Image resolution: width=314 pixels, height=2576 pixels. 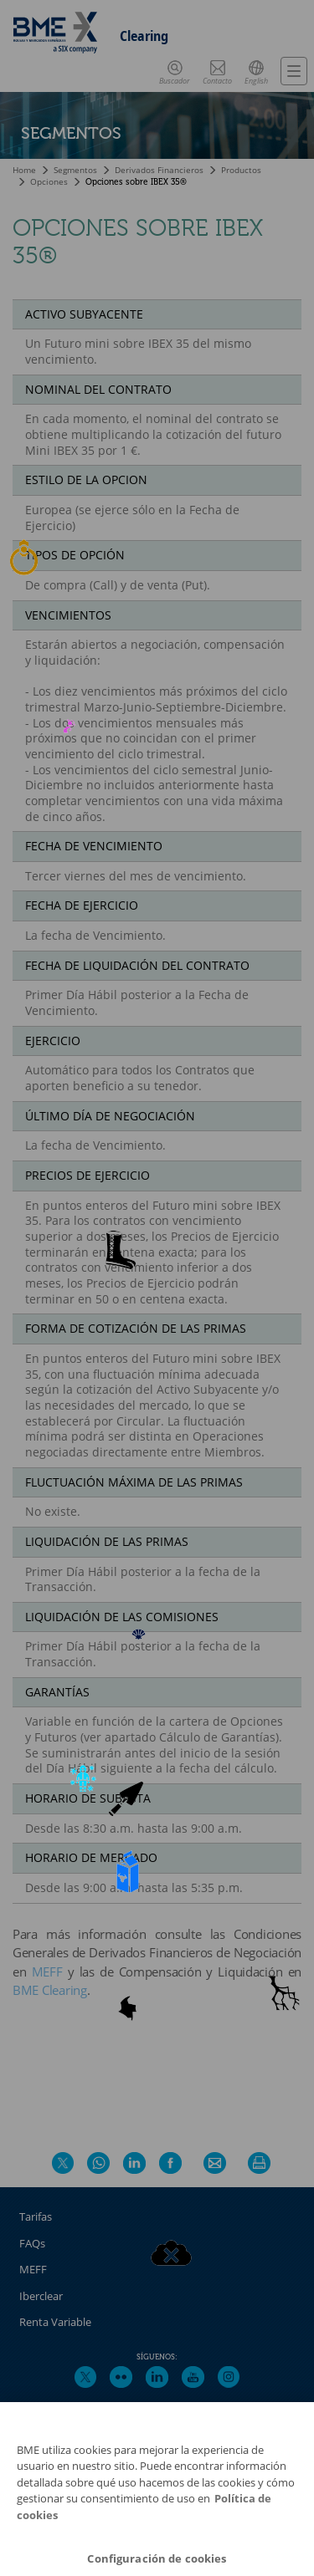 I want to click on indicates lightning or electrical damage effect, so click(x=282, y=1993).